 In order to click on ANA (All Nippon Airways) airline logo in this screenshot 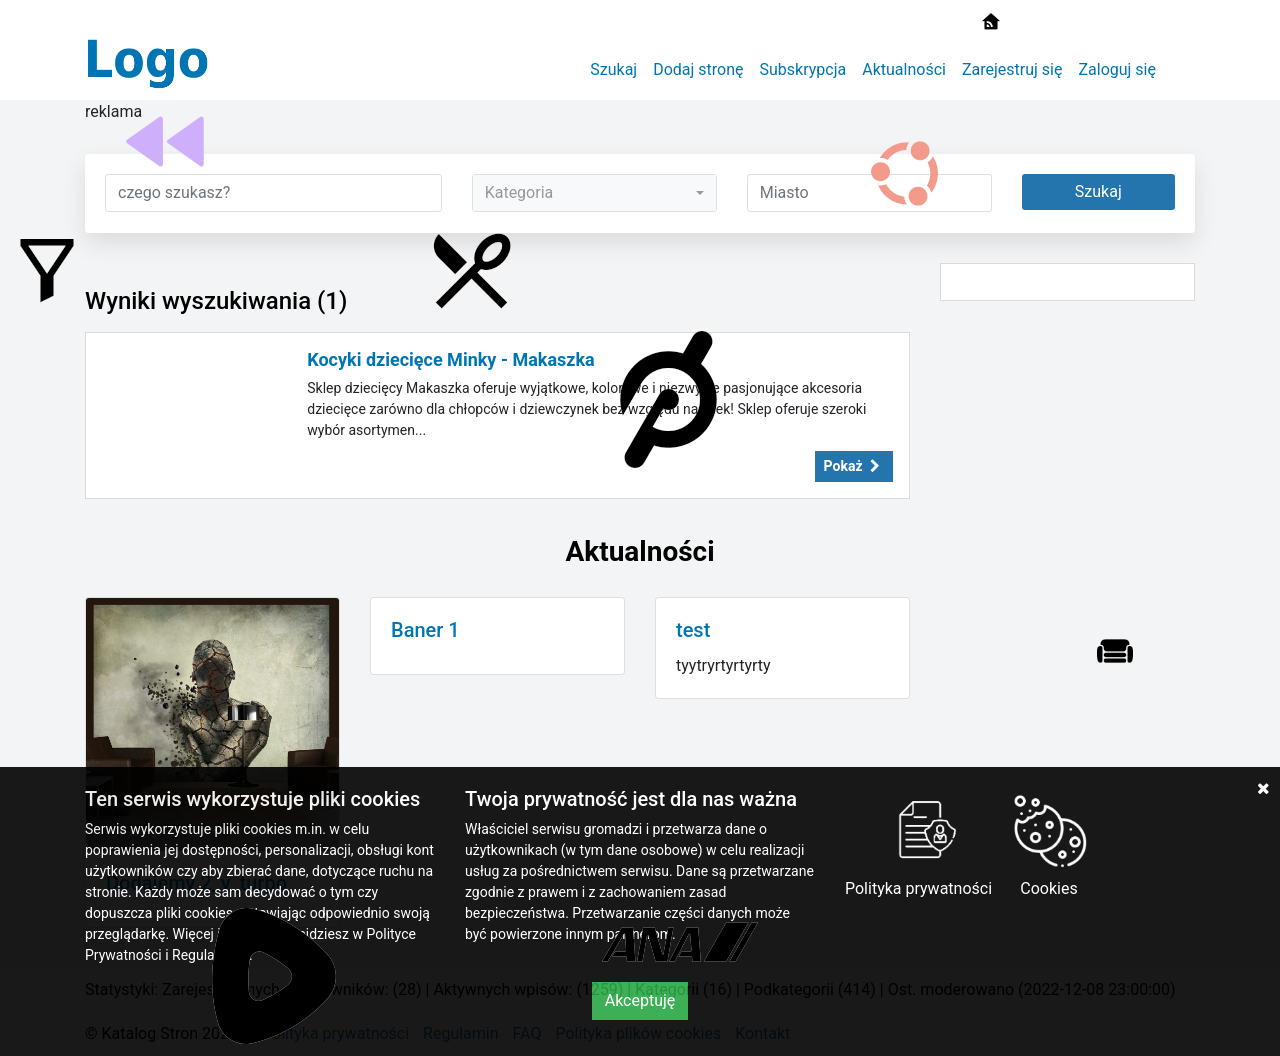, I will do `click(680, 942)`.